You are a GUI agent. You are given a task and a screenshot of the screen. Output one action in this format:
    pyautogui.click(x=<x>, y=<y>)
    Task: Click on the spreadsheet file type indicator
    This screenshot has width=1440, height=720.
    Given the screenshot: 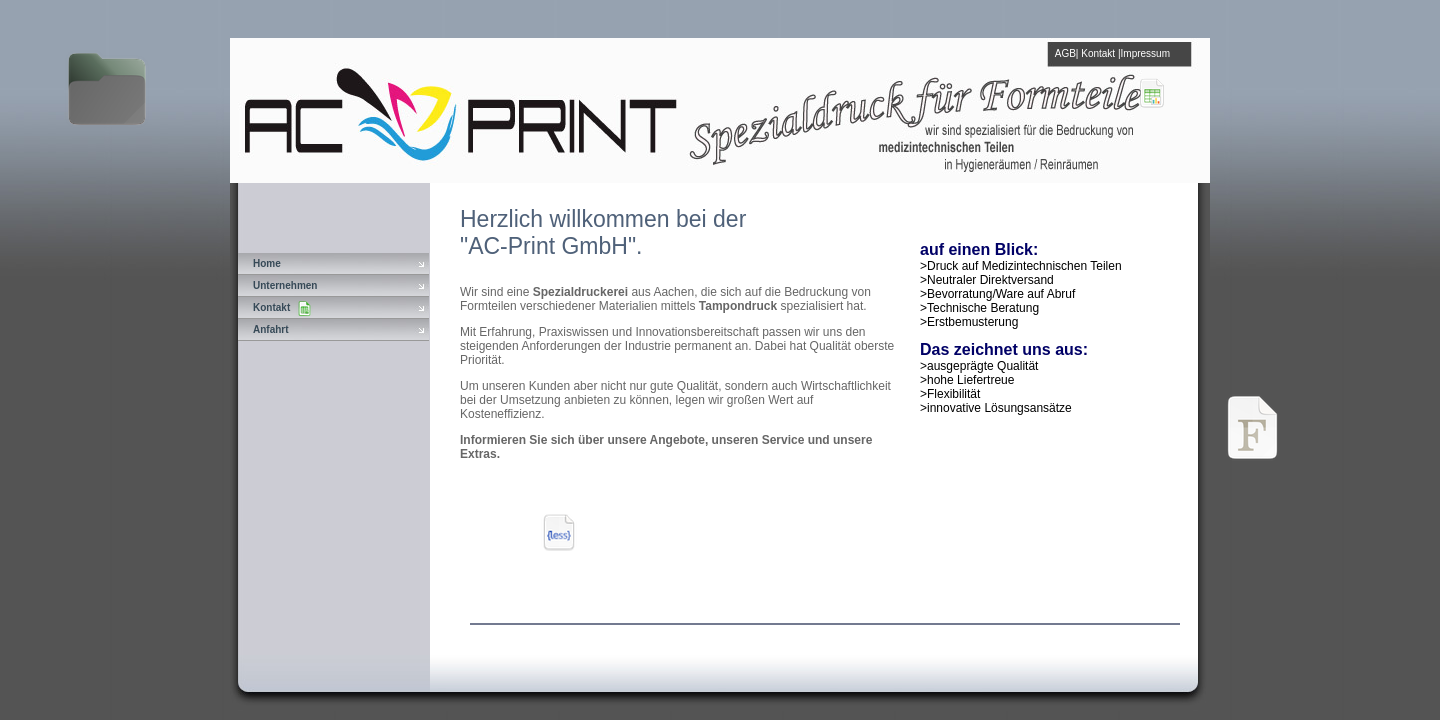 What is the action you would take?
    pyautogui.click(x=1152, y=93)
    